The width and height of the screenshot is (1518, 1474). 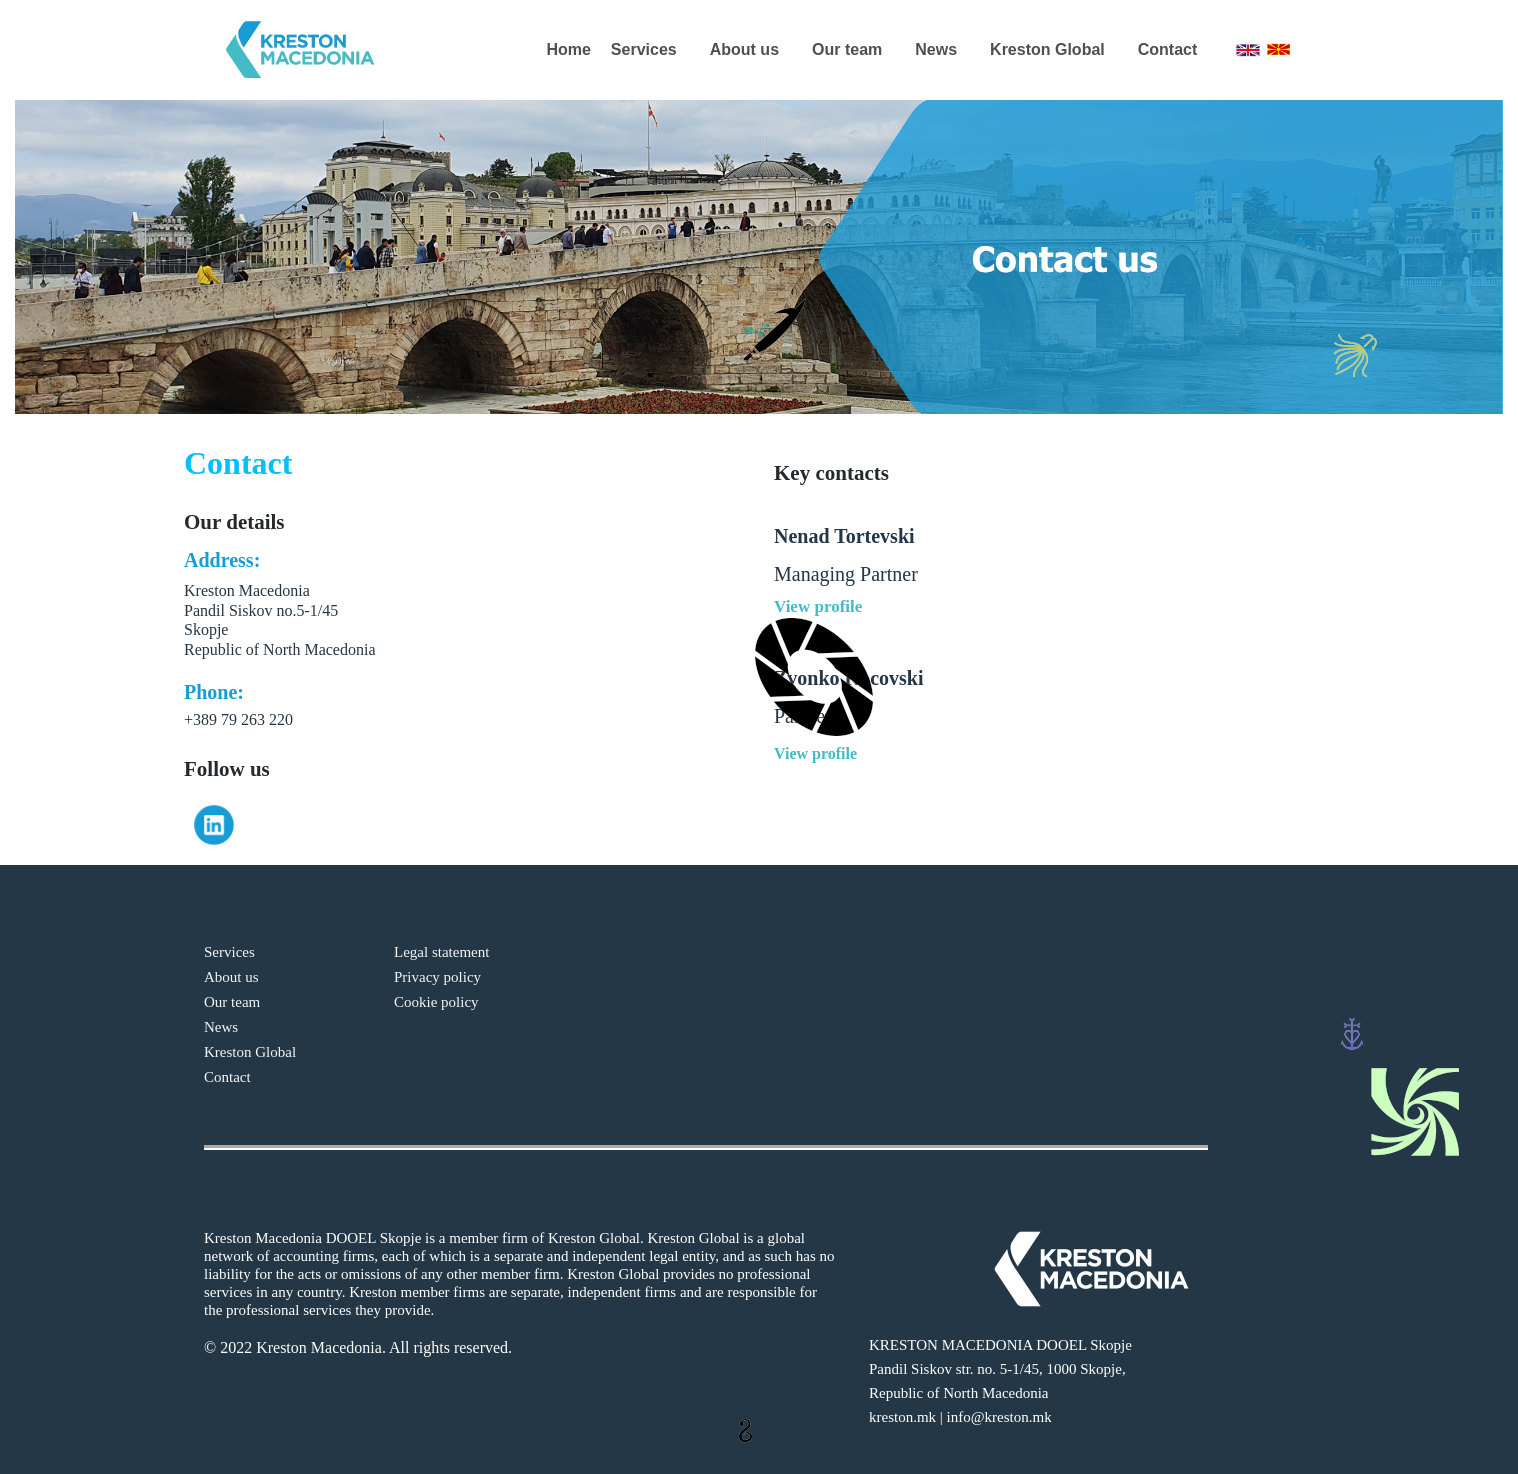 I want to click on select glaive weapon in game inventory, so click(x=775, y=329).